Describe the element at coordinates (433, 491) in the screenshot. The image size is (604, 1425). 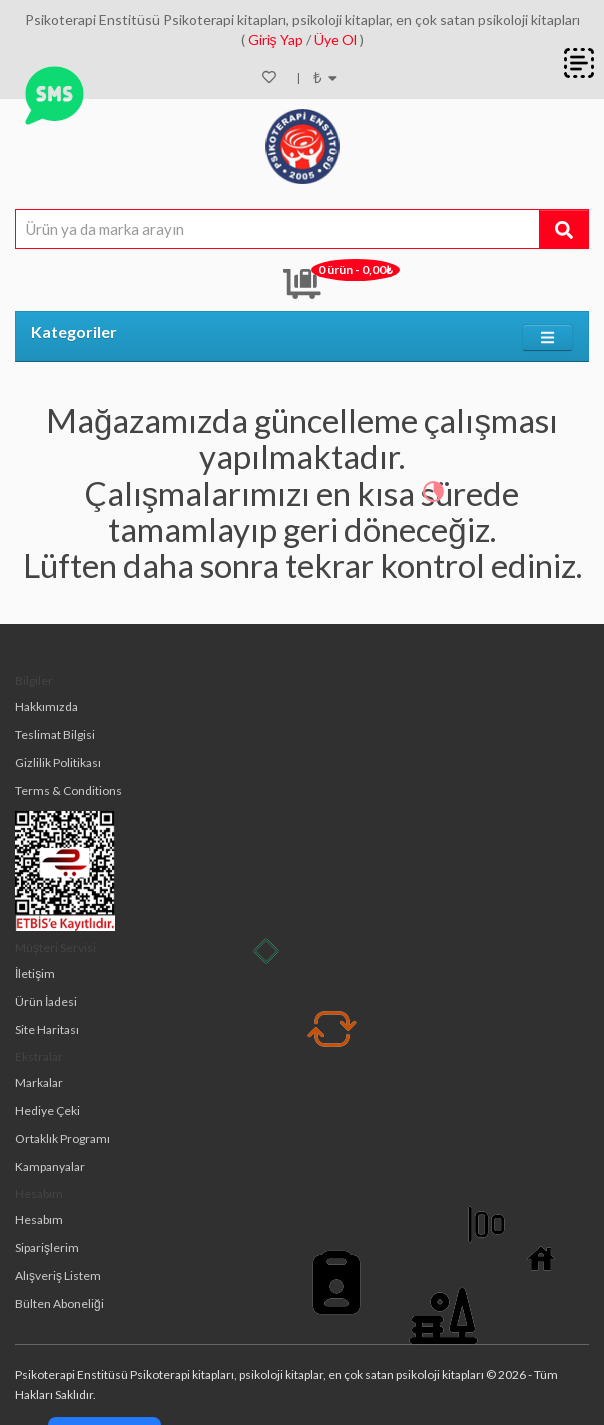
I see `indicates 40% progress or completion` at that location.